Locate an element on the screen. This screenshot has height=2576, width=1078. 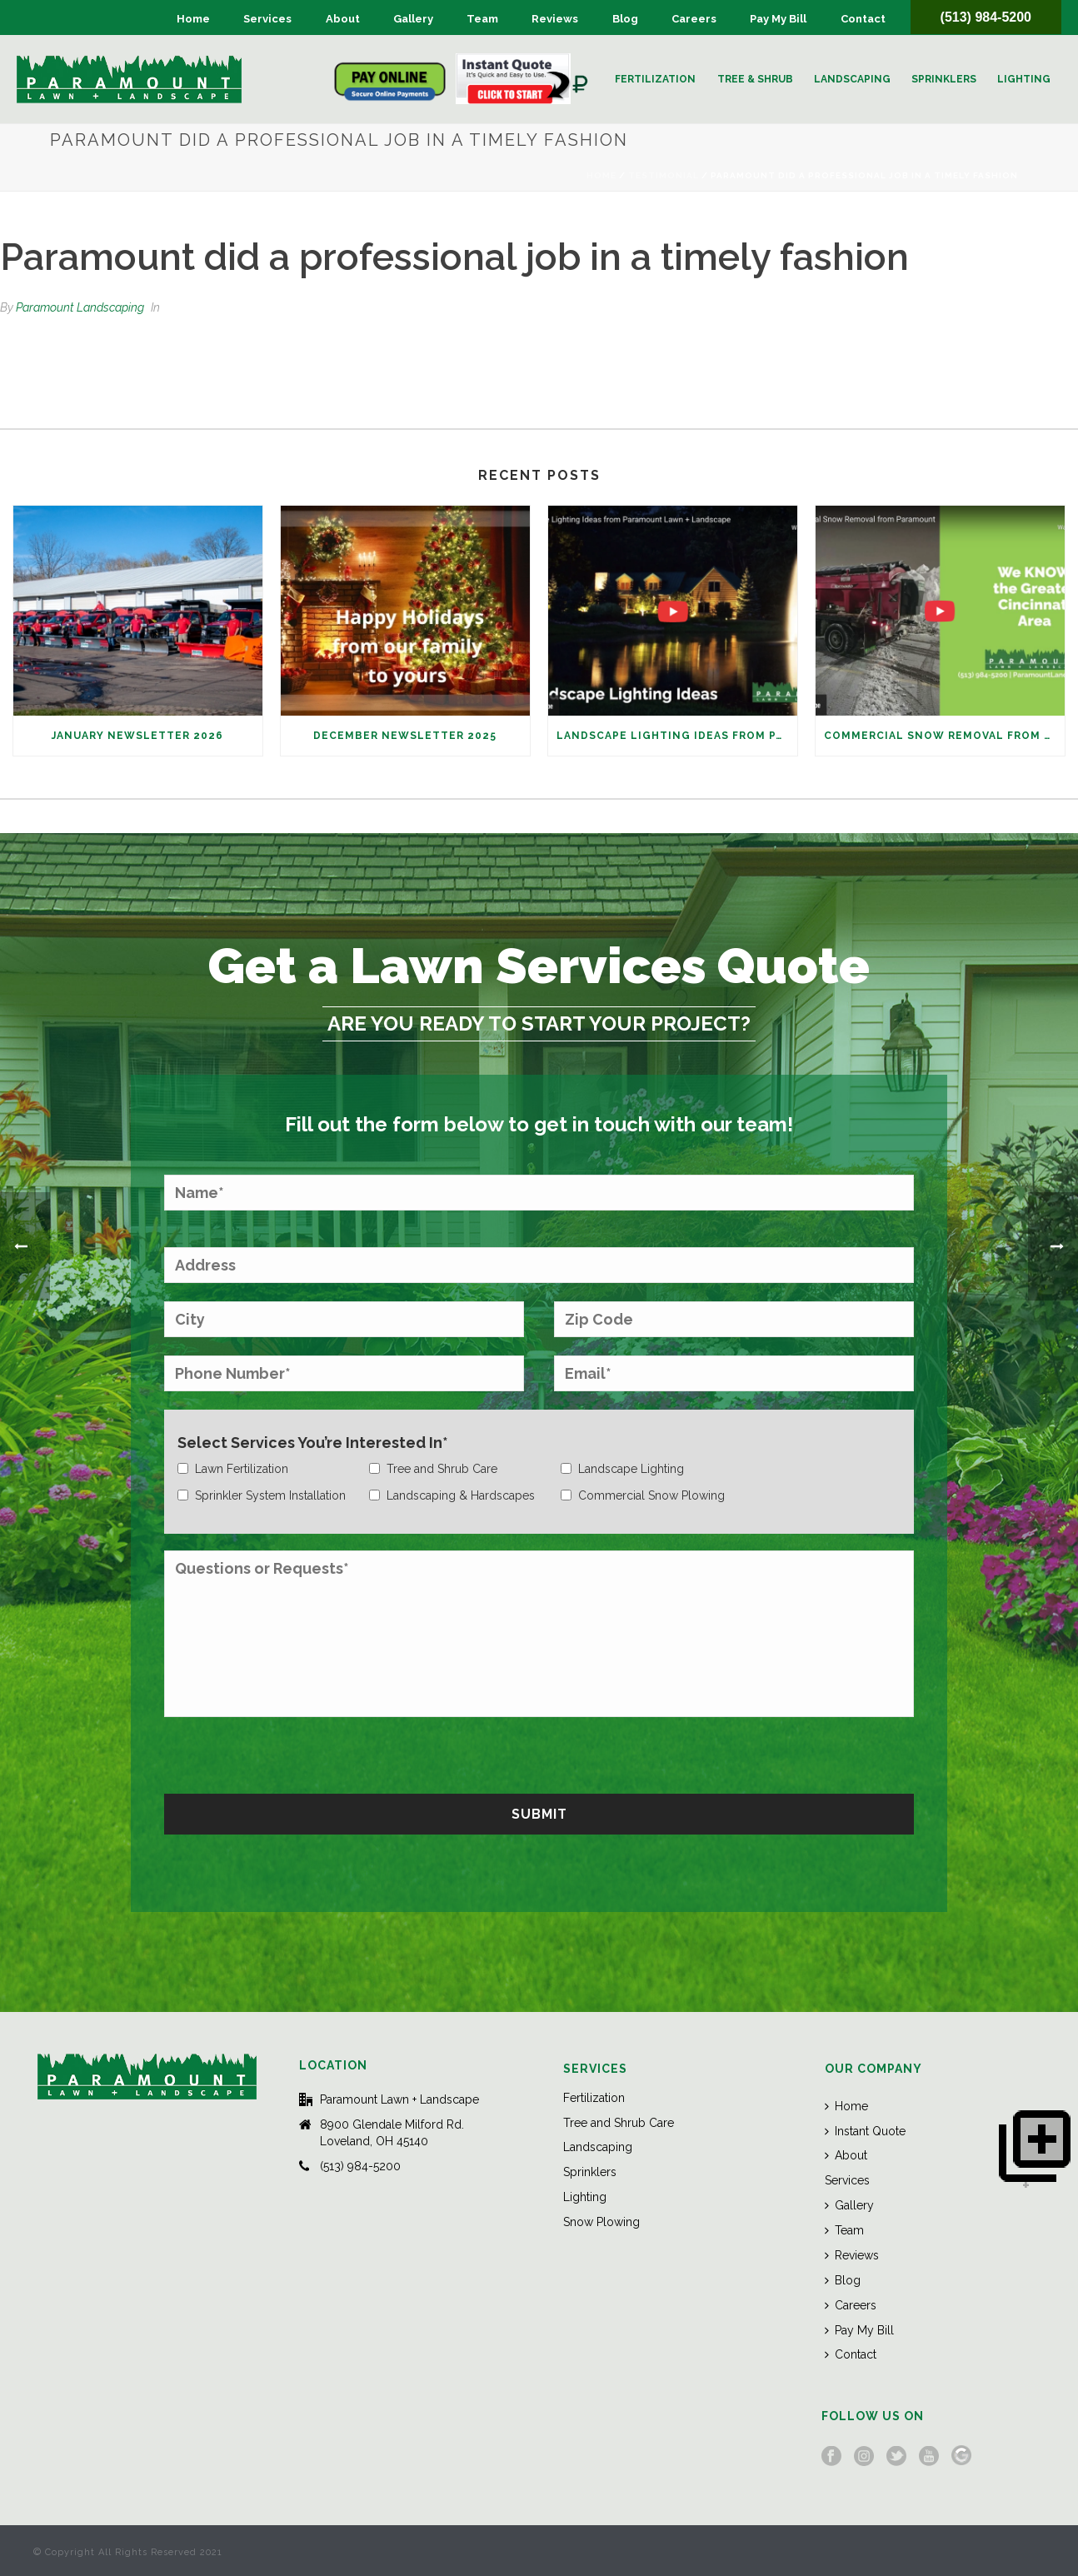
indicates Russian ruble currency is located at coordinates (581, 84).